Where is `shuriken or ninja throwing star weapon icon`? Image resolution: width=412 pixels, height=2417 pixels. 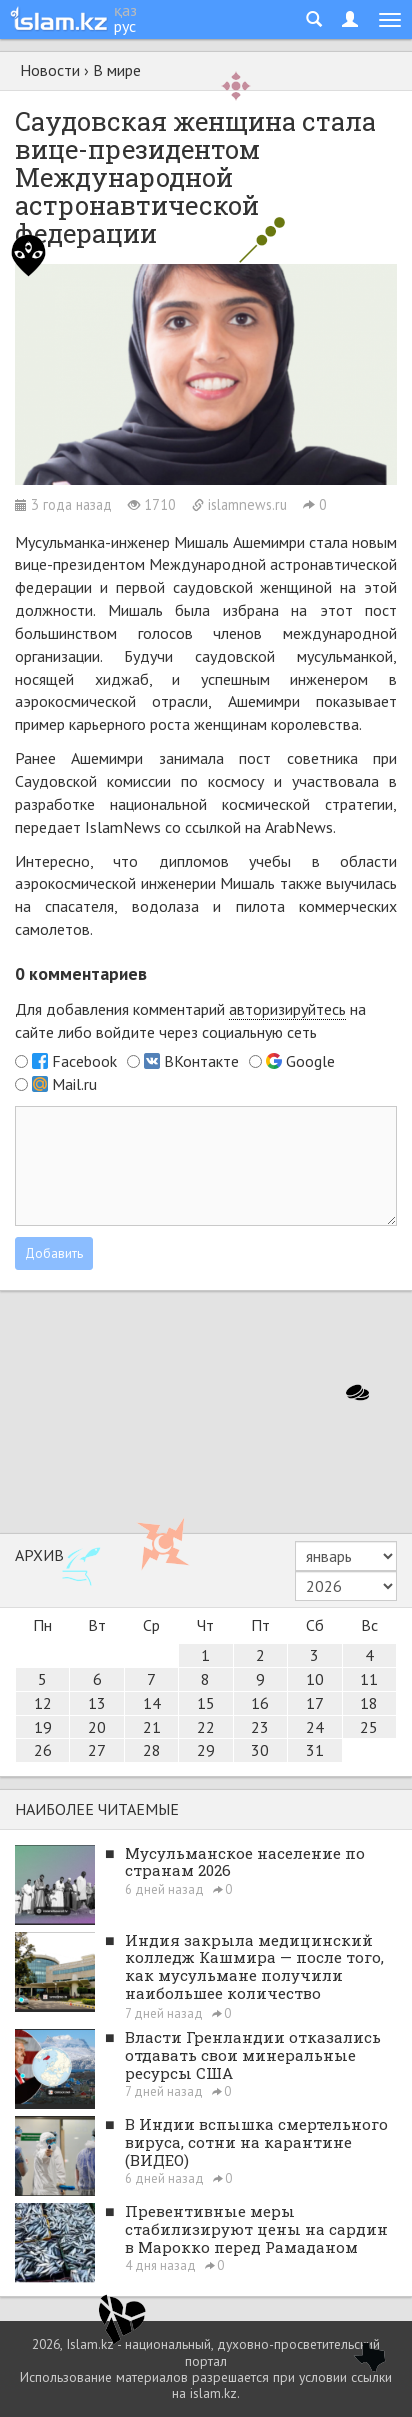 shuriken or ninja throwing star weapon icon is located at coordinates (163, 1544).